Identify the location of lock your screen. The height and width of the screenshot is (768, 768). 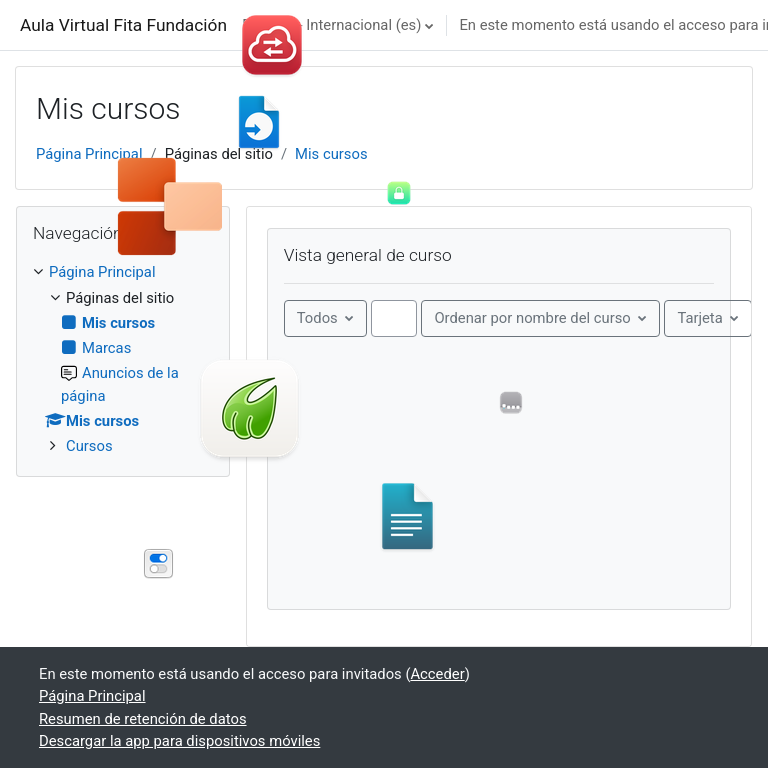
(399, 193).